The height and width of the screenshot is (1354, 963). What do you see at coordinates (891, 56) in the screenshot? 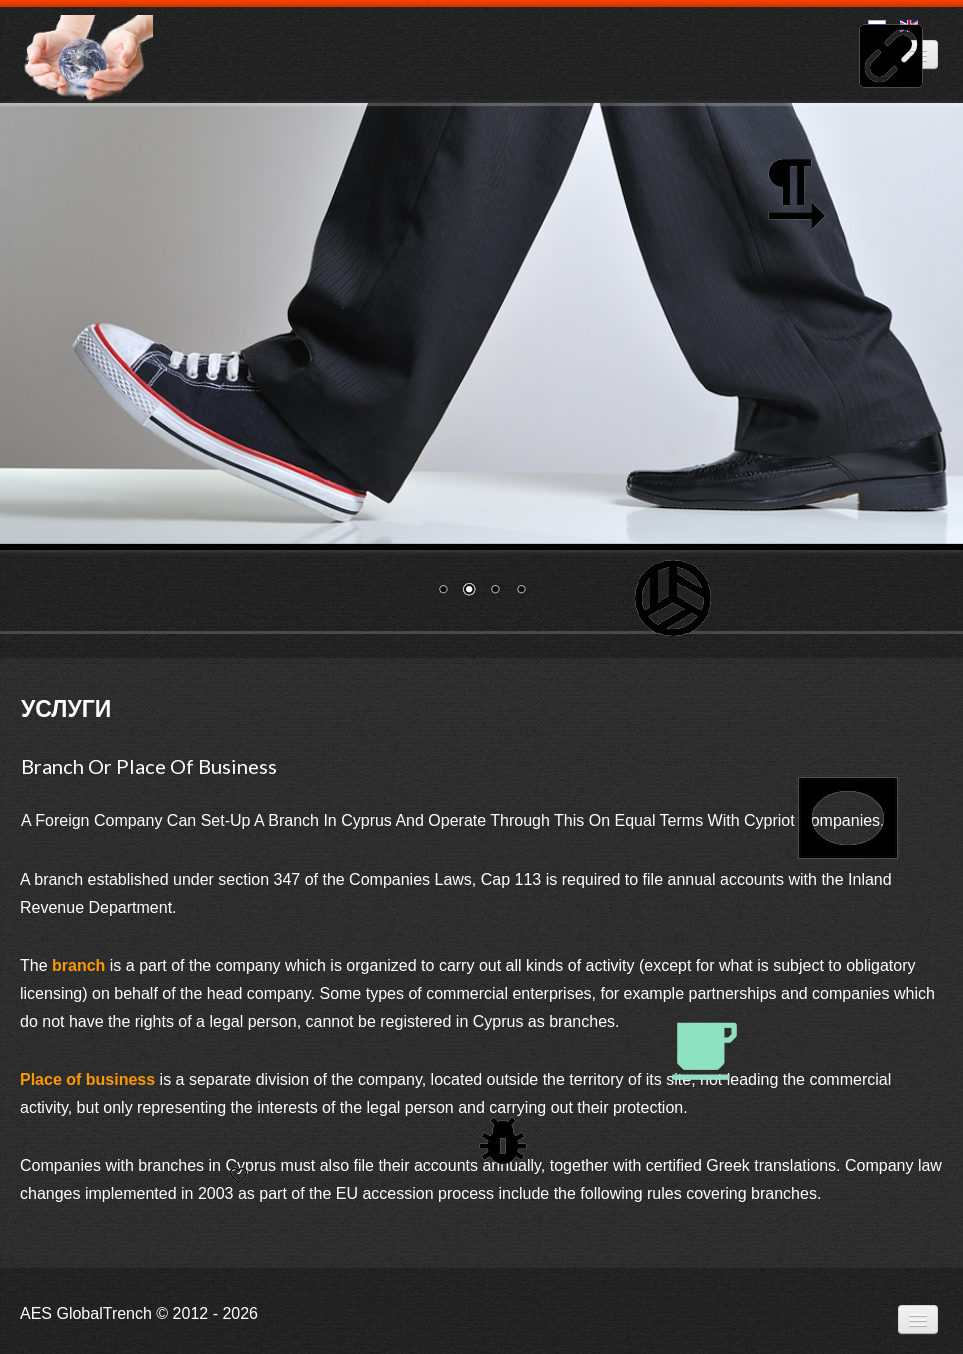
I see `unlink or break a connection` at bounding box center [891, 56].